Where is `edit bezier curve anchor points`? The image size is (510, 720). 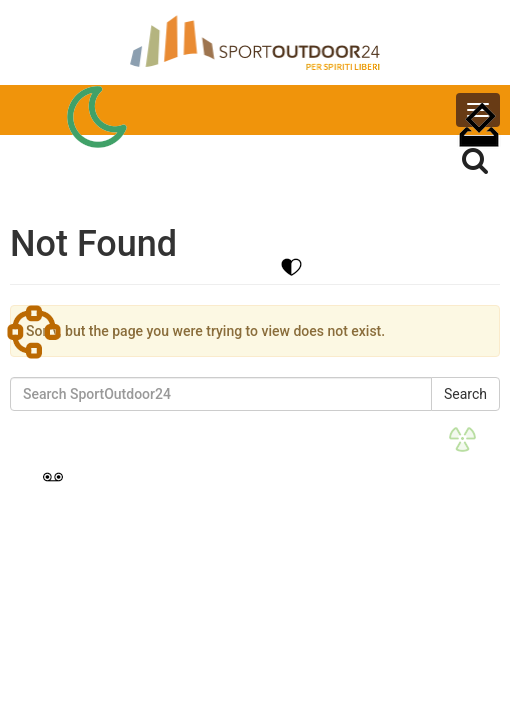 edit bezier curve anchor points is located at coordinates (34, 332).